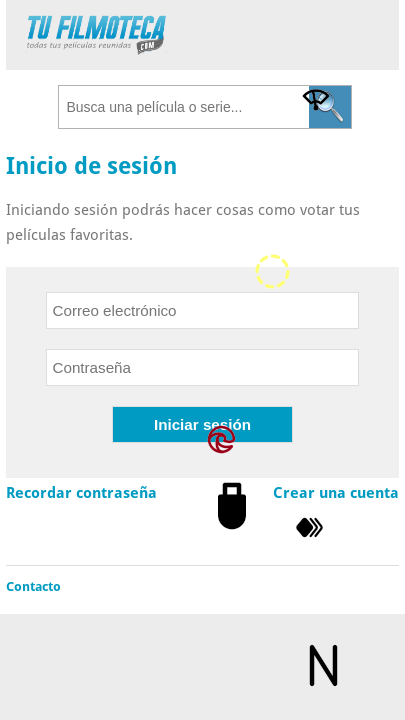 This screenshot has height=720, width=405. What do you see at coordinates (316, 100) in the screenshot?
I see `toggle windshield wiper controls` at bounding box center [316, 100].